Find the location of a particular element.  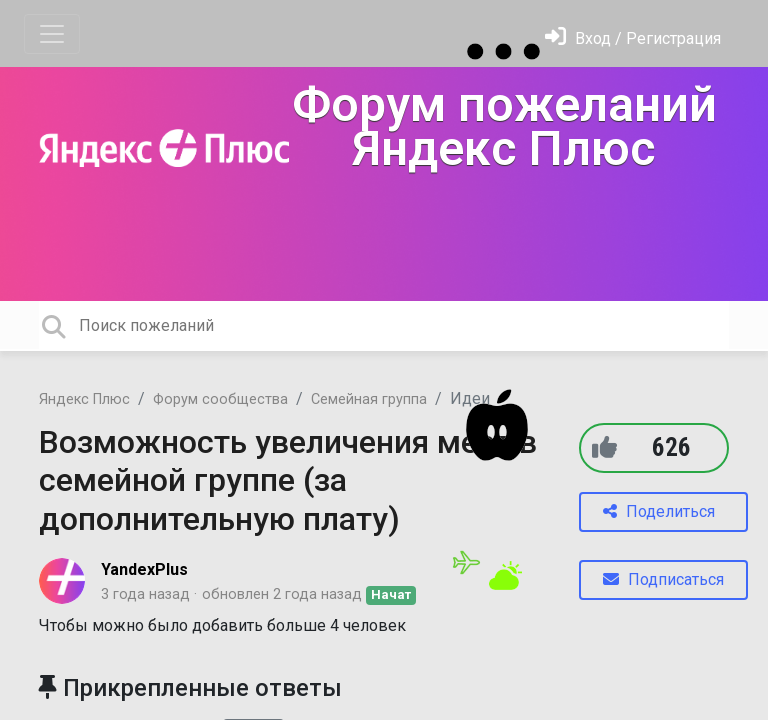

enable airplane mode is located at coordinates (466, 562).